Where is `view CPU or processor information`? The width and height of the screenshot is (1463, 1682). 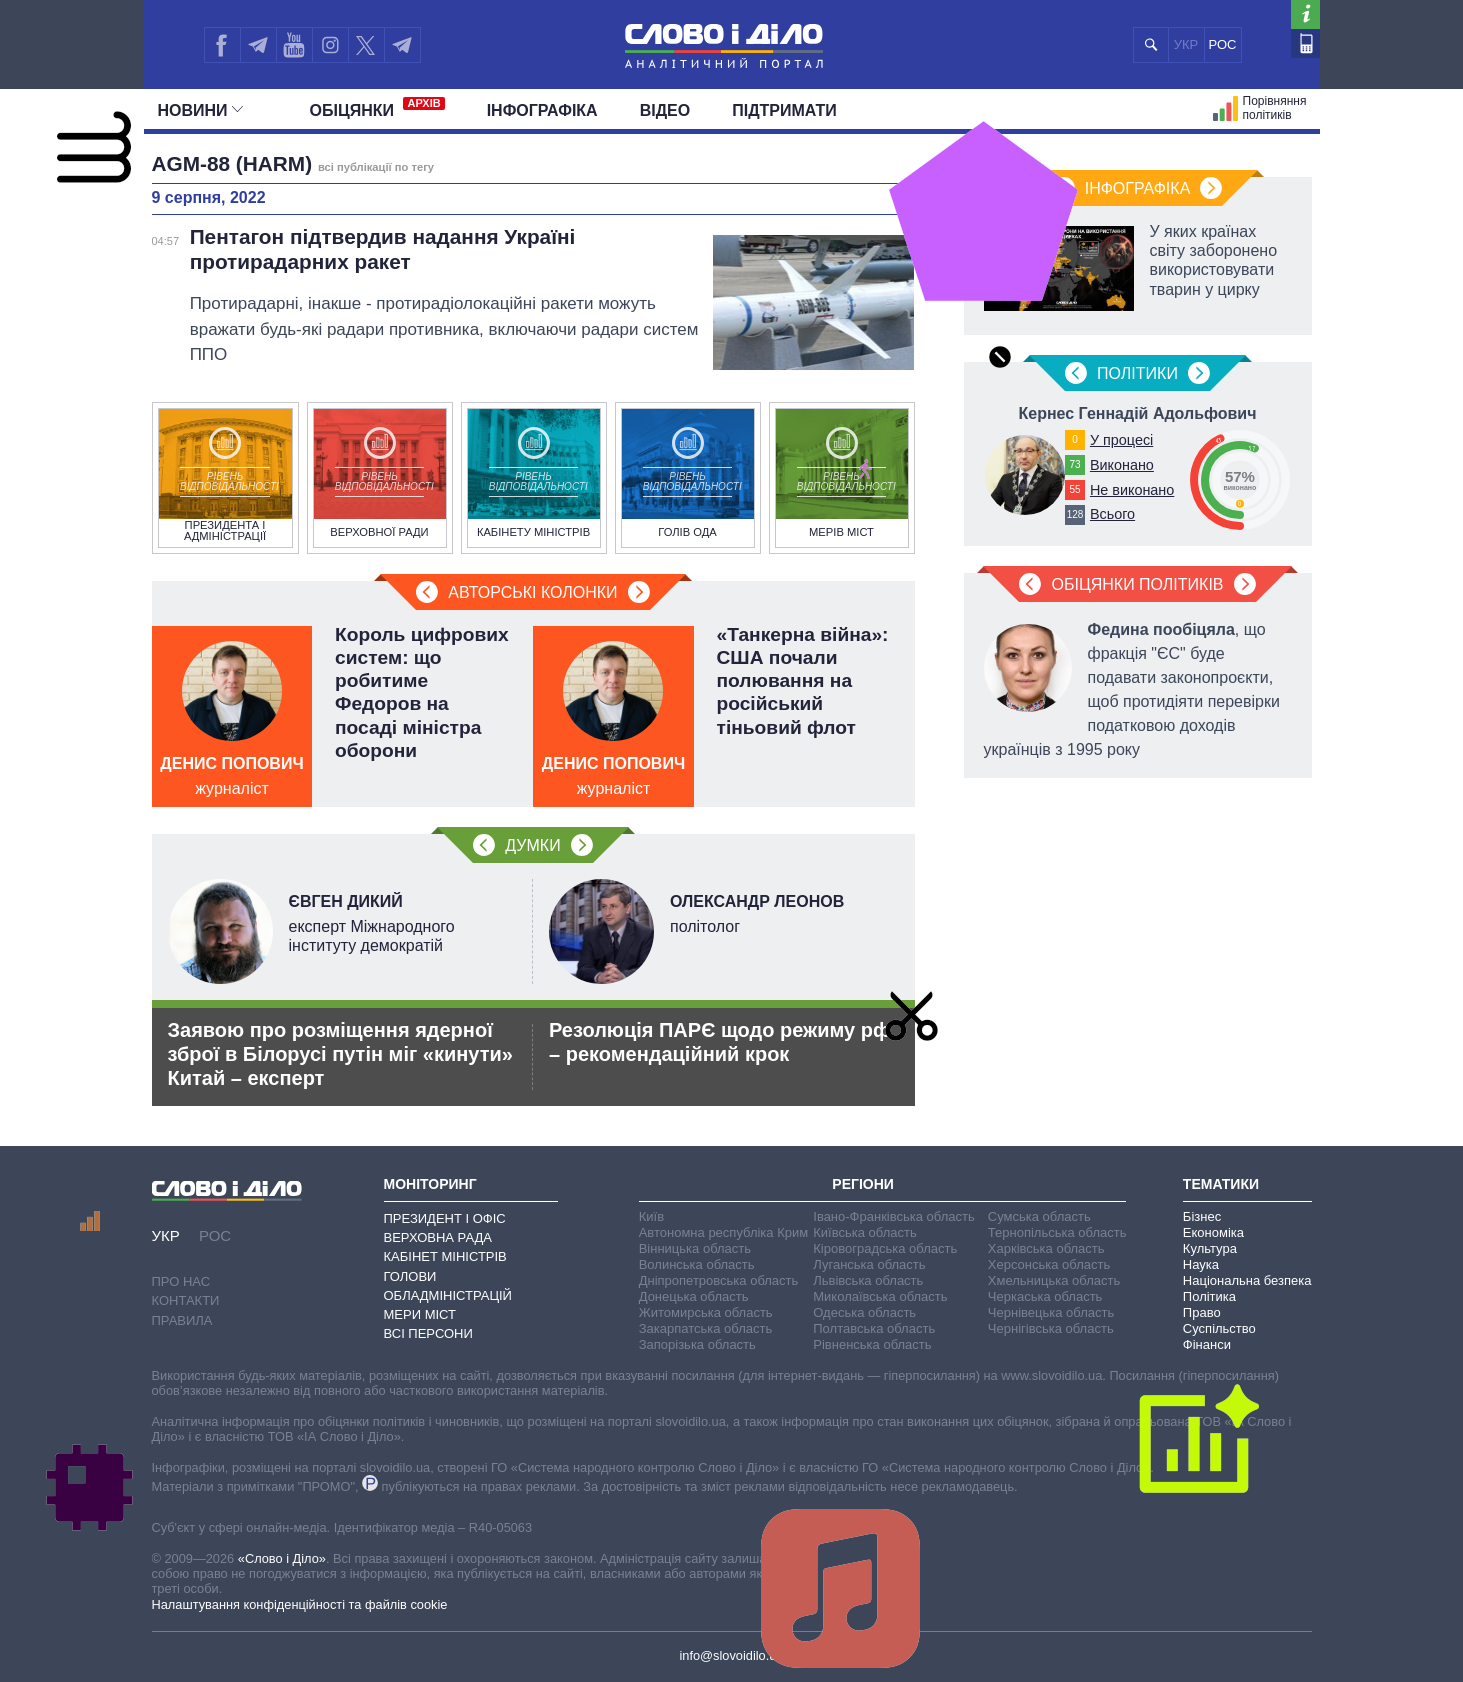
view CPU or processor information is located at coordinates (89, 1487).